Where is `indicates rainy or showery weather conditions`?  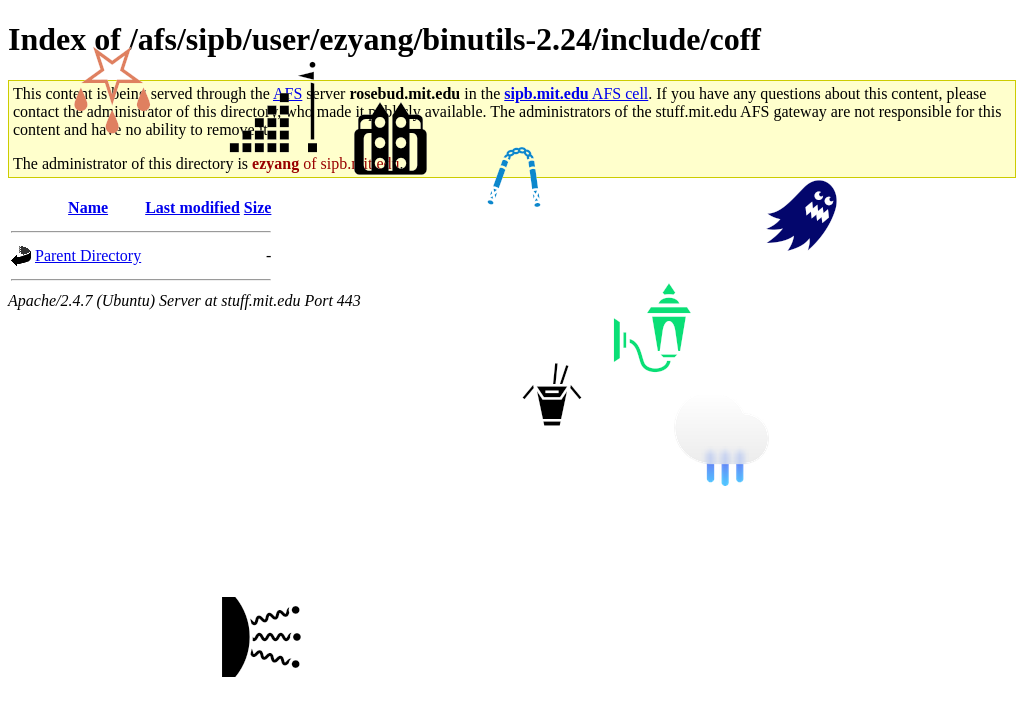 indicates rainy or showery weather conditions is located at coordinates (721, 438).